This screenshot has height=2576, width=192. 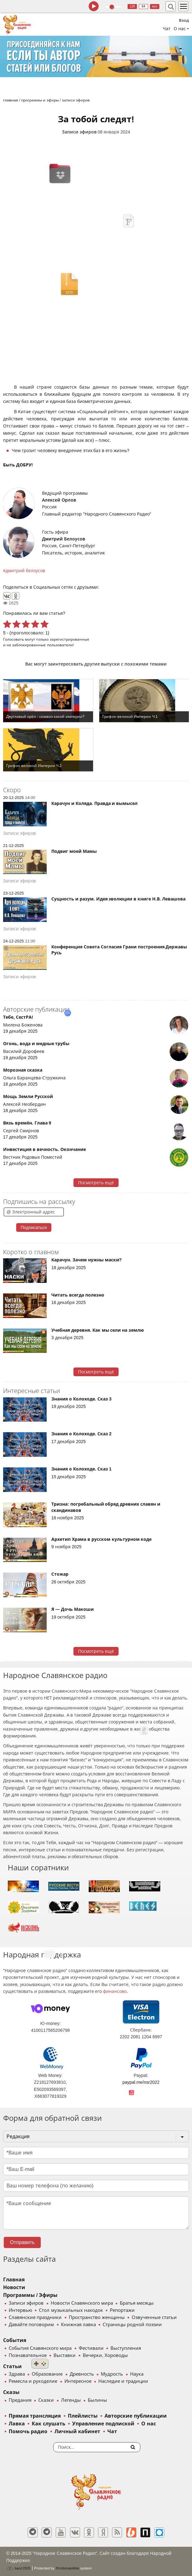 What do you see at coordinates (68, 1013) in the screenshot?
I see `access user accounts and settings` at bounding box center [68, 1013].